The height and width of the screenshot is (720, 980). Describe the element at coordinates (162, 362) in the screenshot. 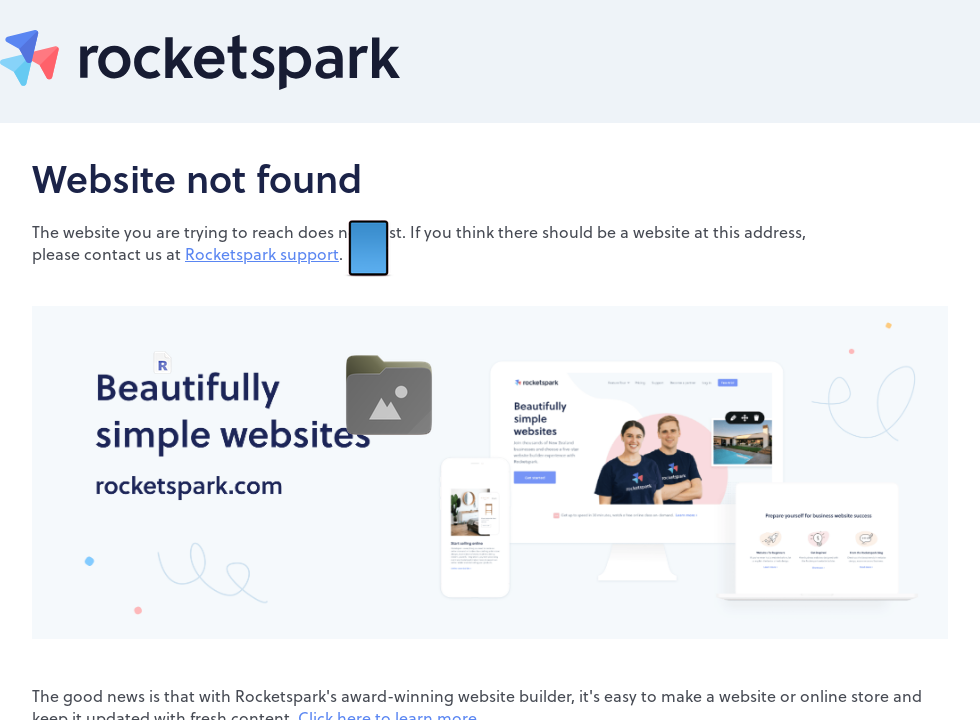

I see `an R programming language source file` at that location.